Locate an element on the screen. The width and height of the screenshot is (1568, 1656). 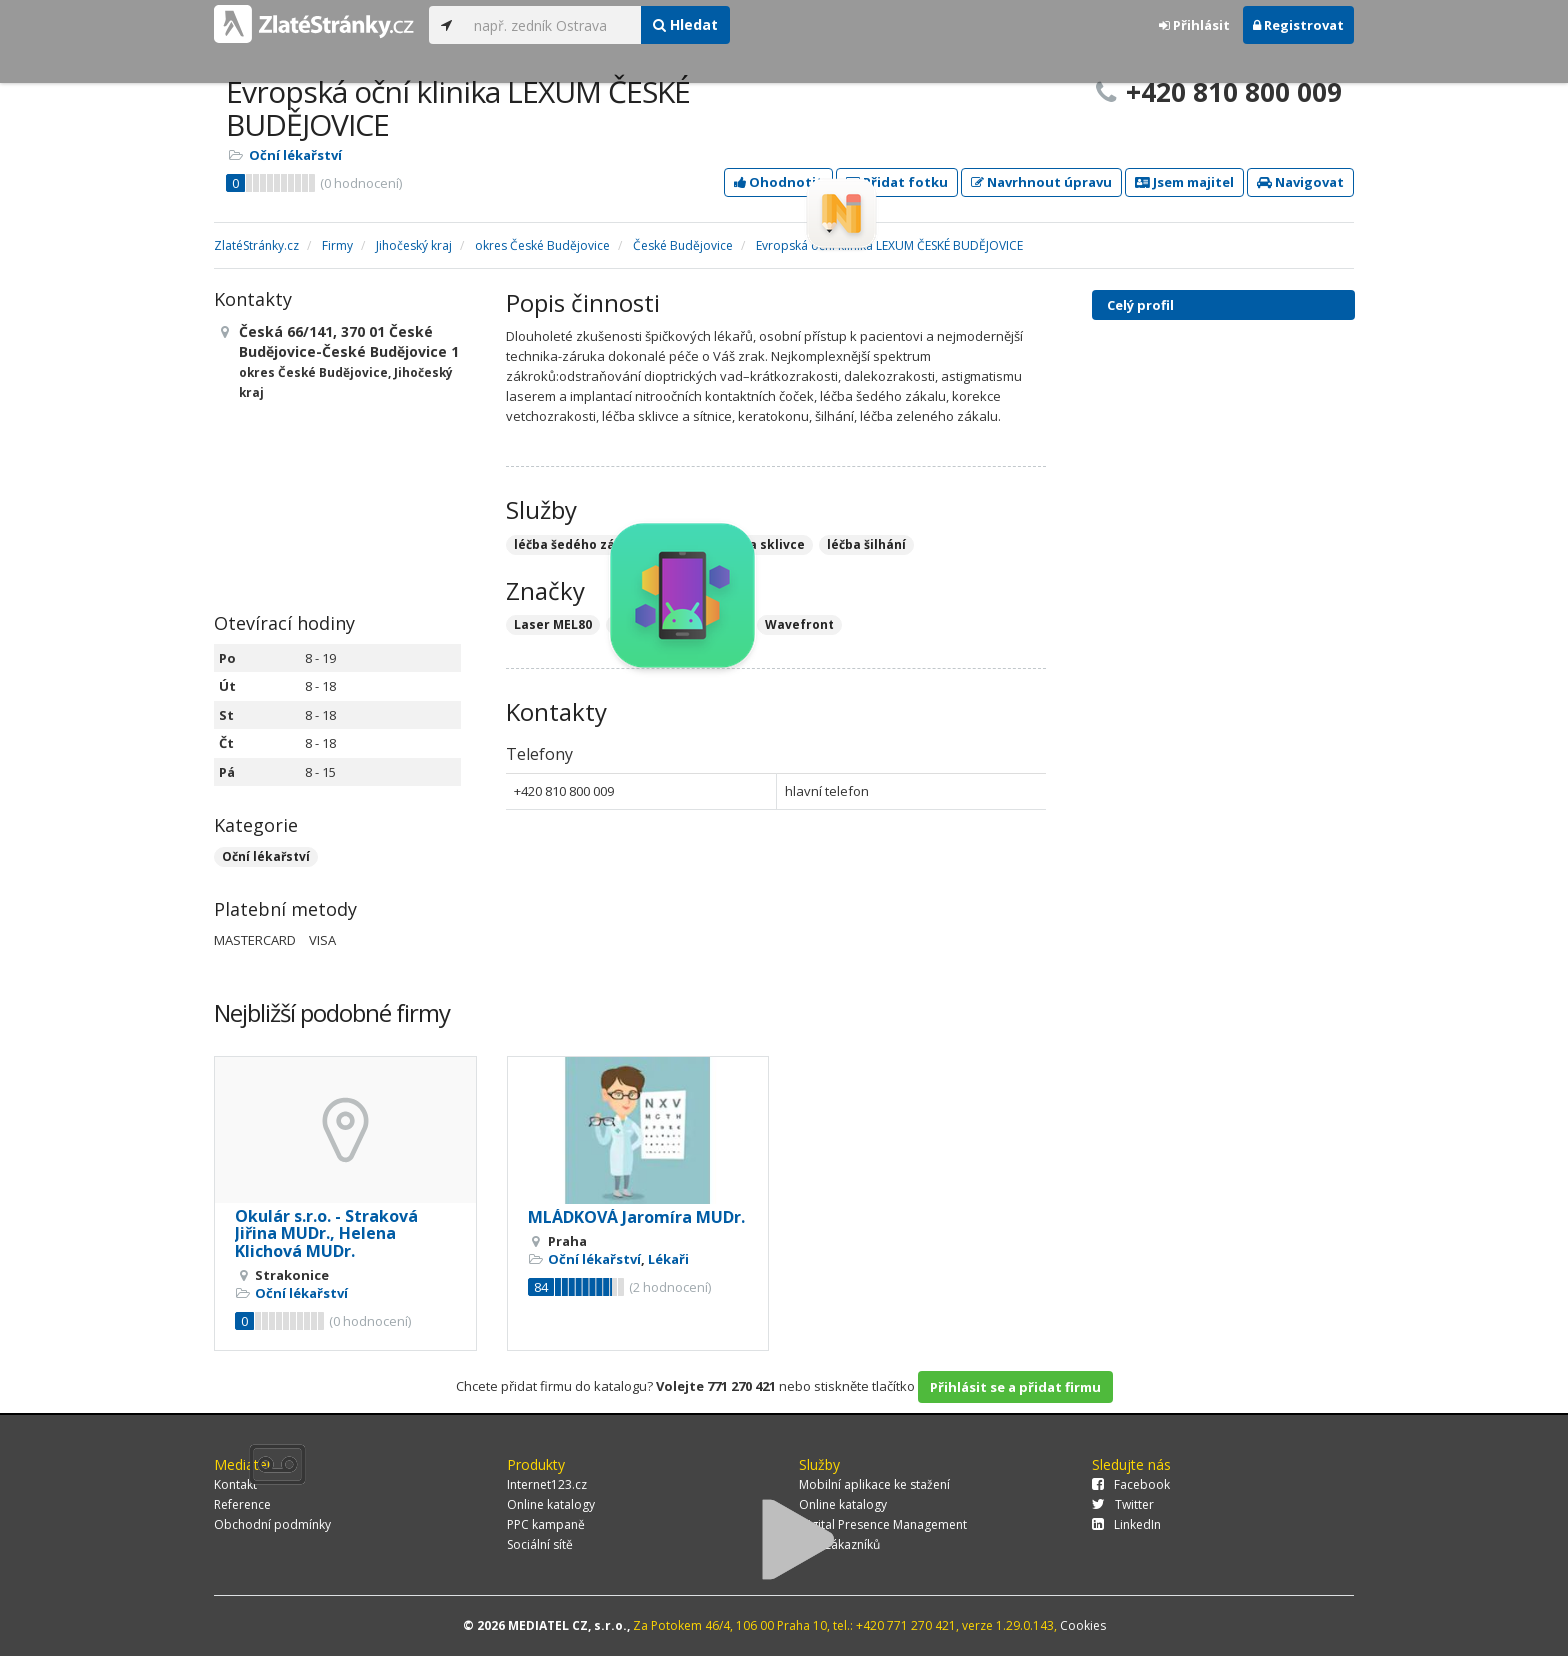
open the Notable note-taking app is located at coordinates (841, 213).